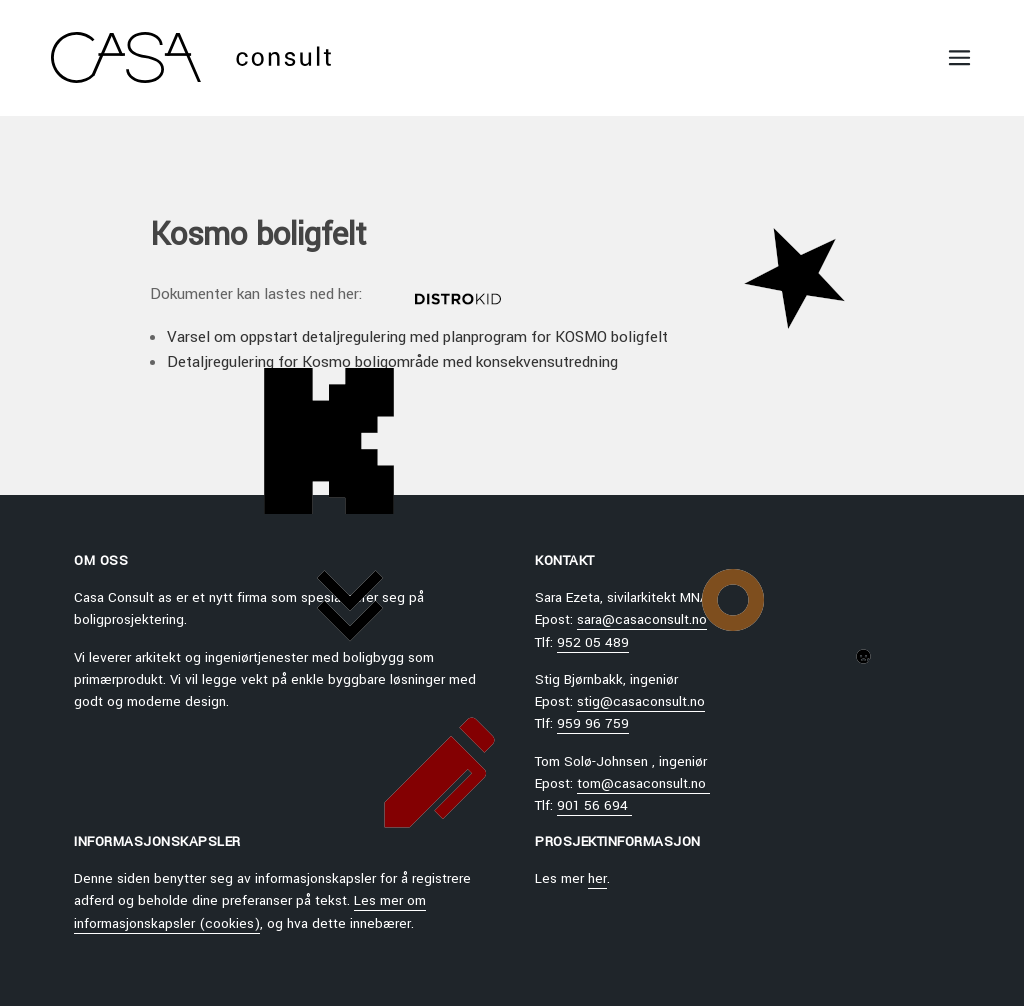 This screenshot has width=1024, height=1006. Describe the element at coordinates (437, 774) in the screenshot. I see `edit or compose new content` at that location.